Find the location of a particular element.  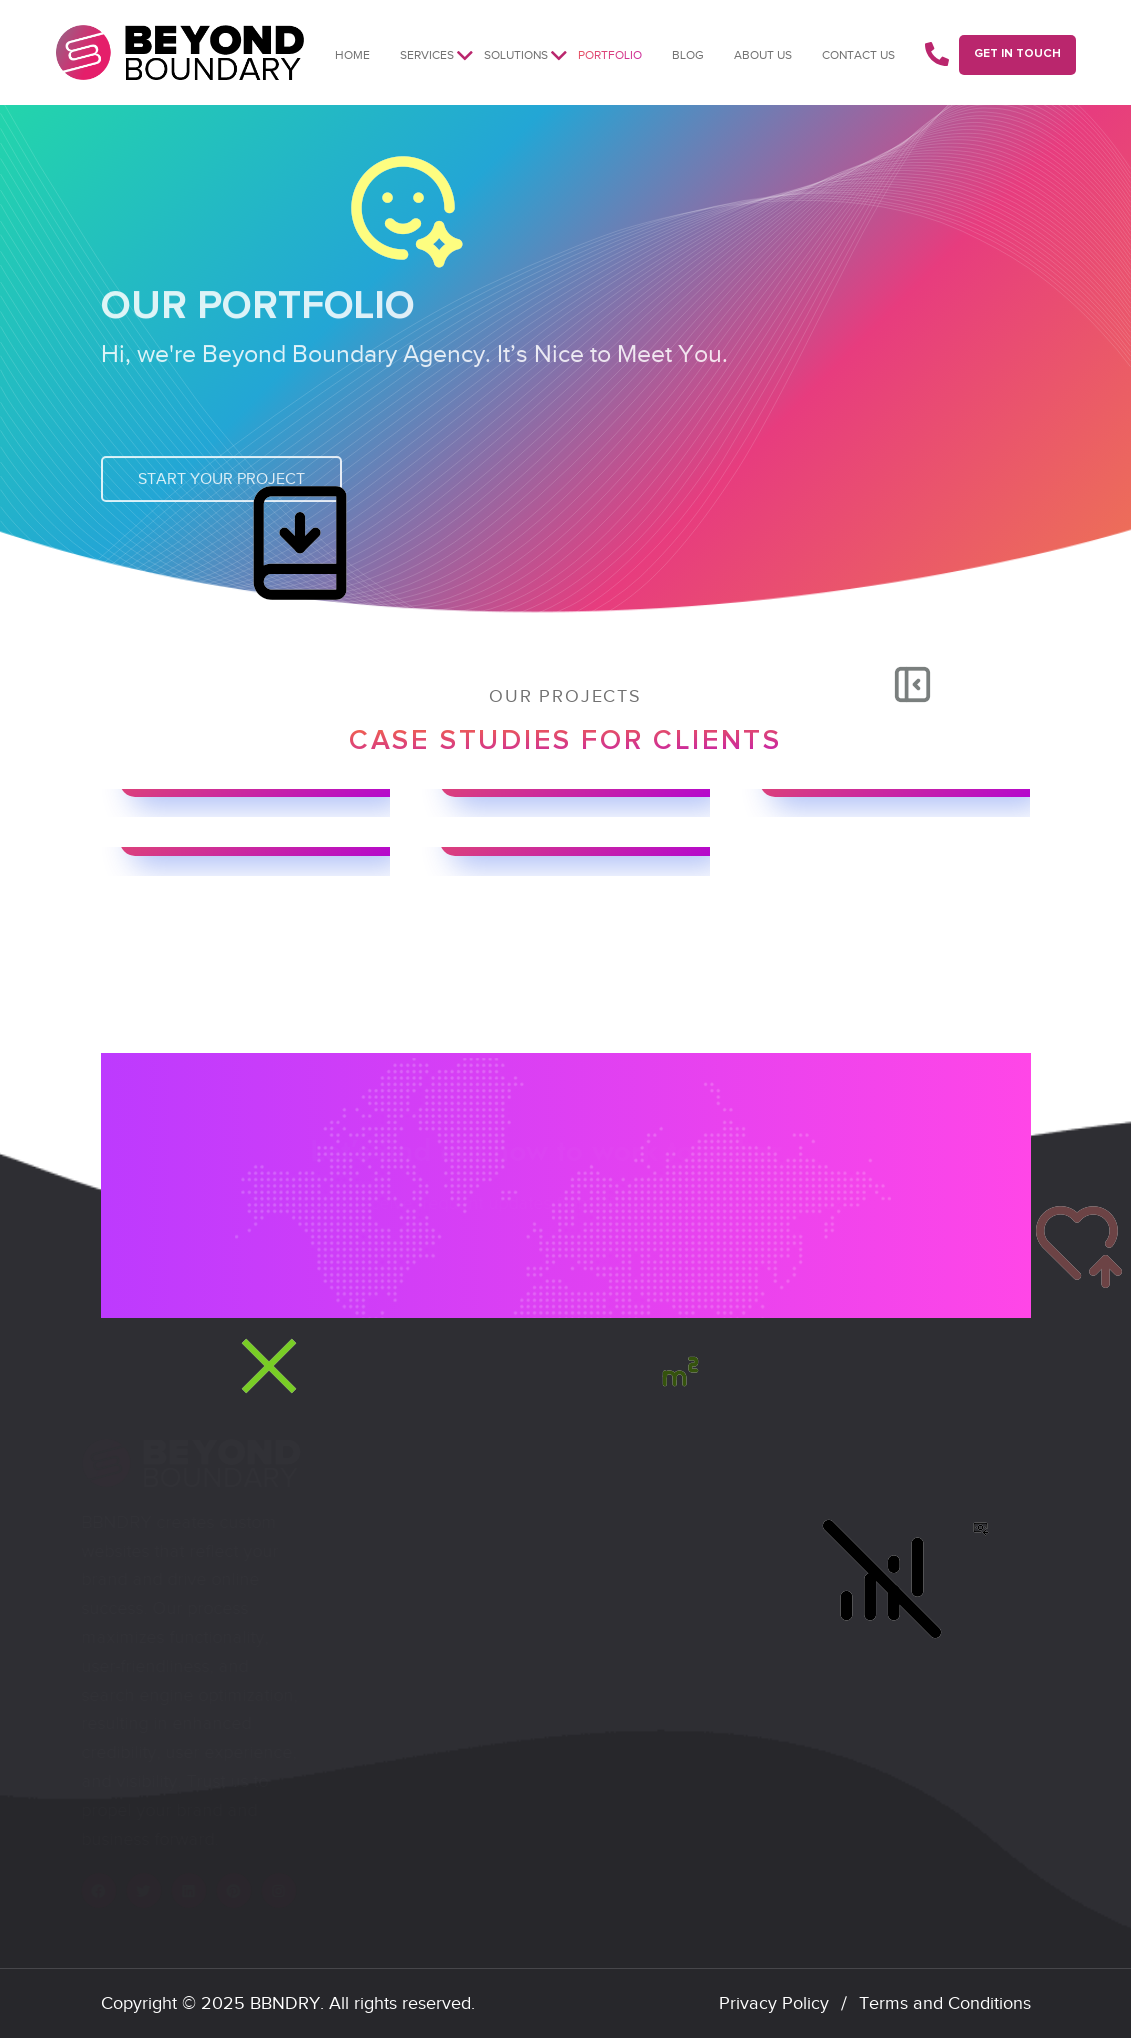

add a reaction or emoji is located at coordinates (403, 208).